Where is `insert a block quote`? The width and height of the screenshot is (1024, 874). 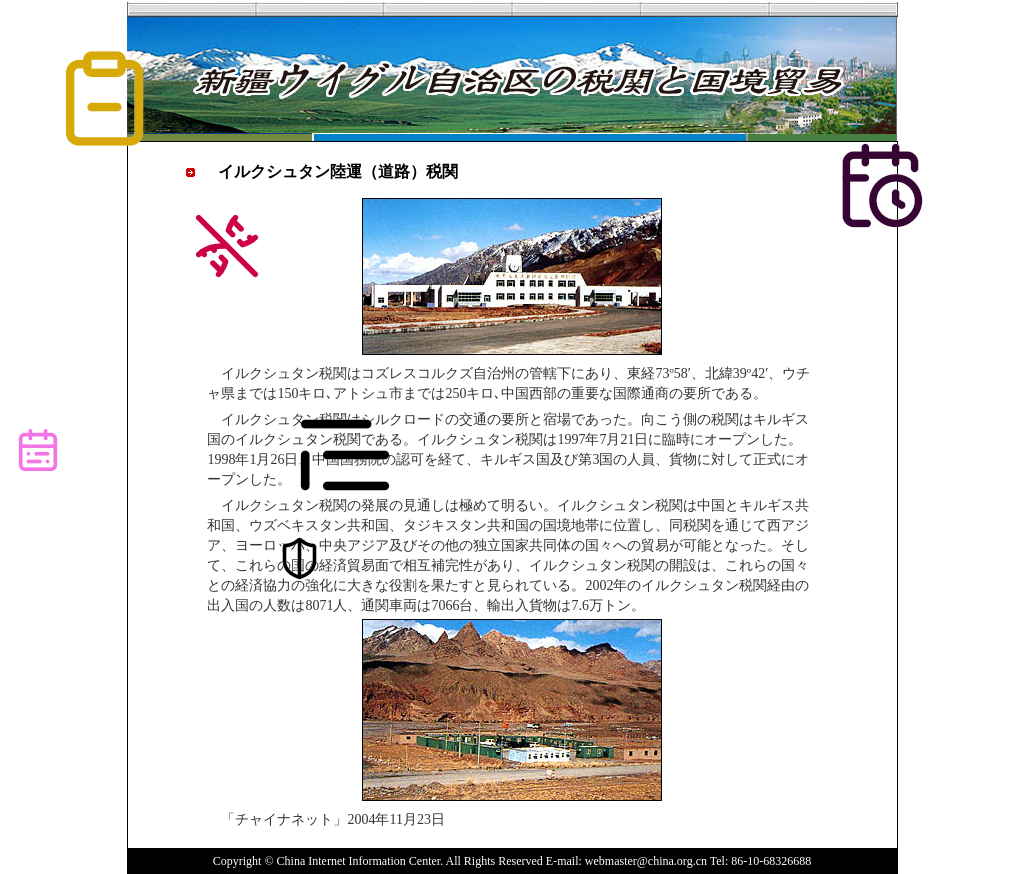
insert a block quote is located at coordinates (345, 455).